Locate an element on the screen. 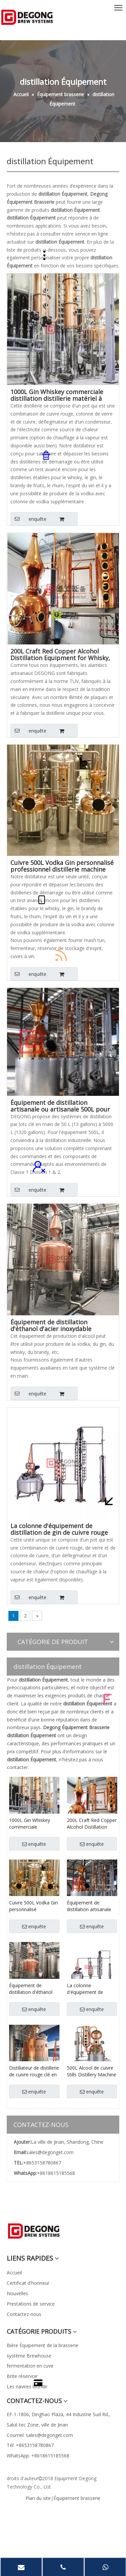 This screenshot has height=2576, width=126. open additional options menu is located at coordinates (44, 255).